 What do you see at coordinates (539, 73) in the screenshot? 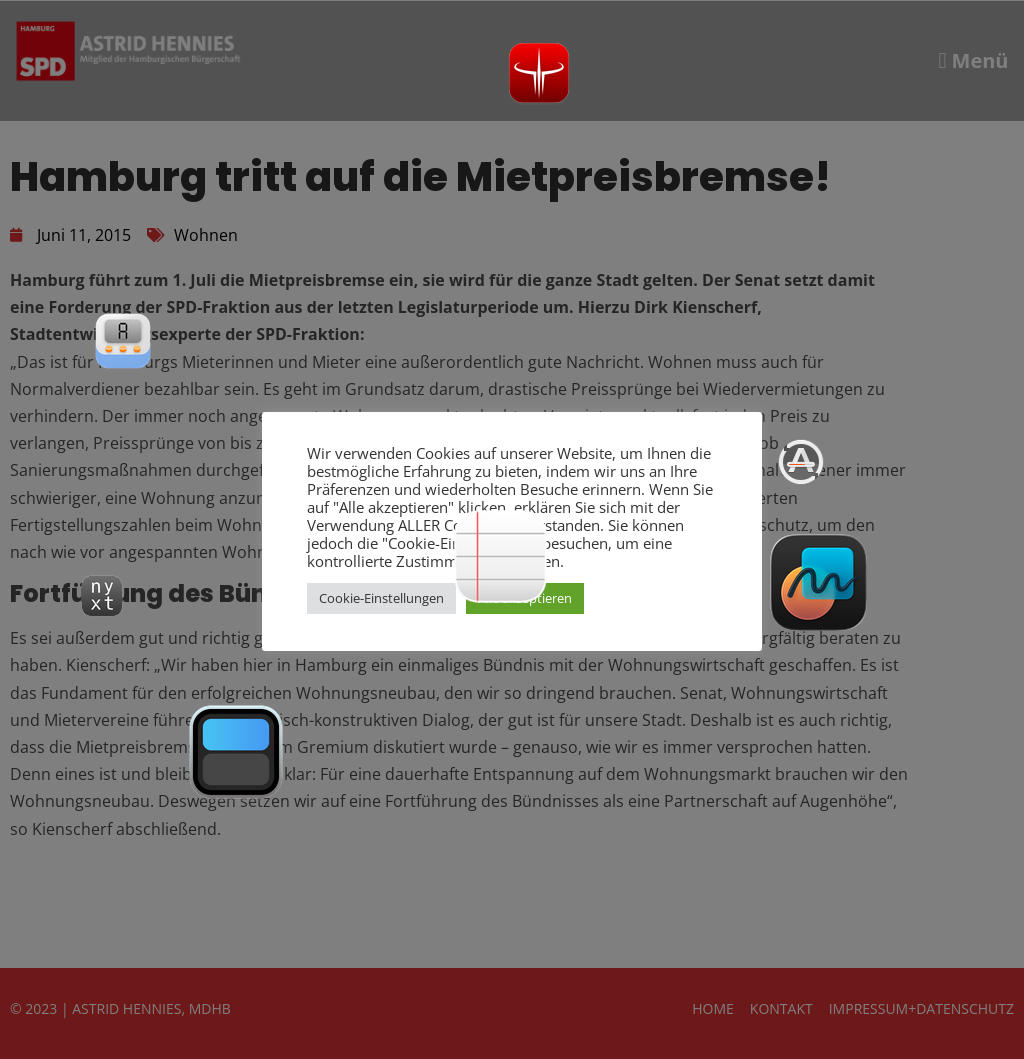
I see `launch ioquake3 game engine` at bounding box center [539, 73].